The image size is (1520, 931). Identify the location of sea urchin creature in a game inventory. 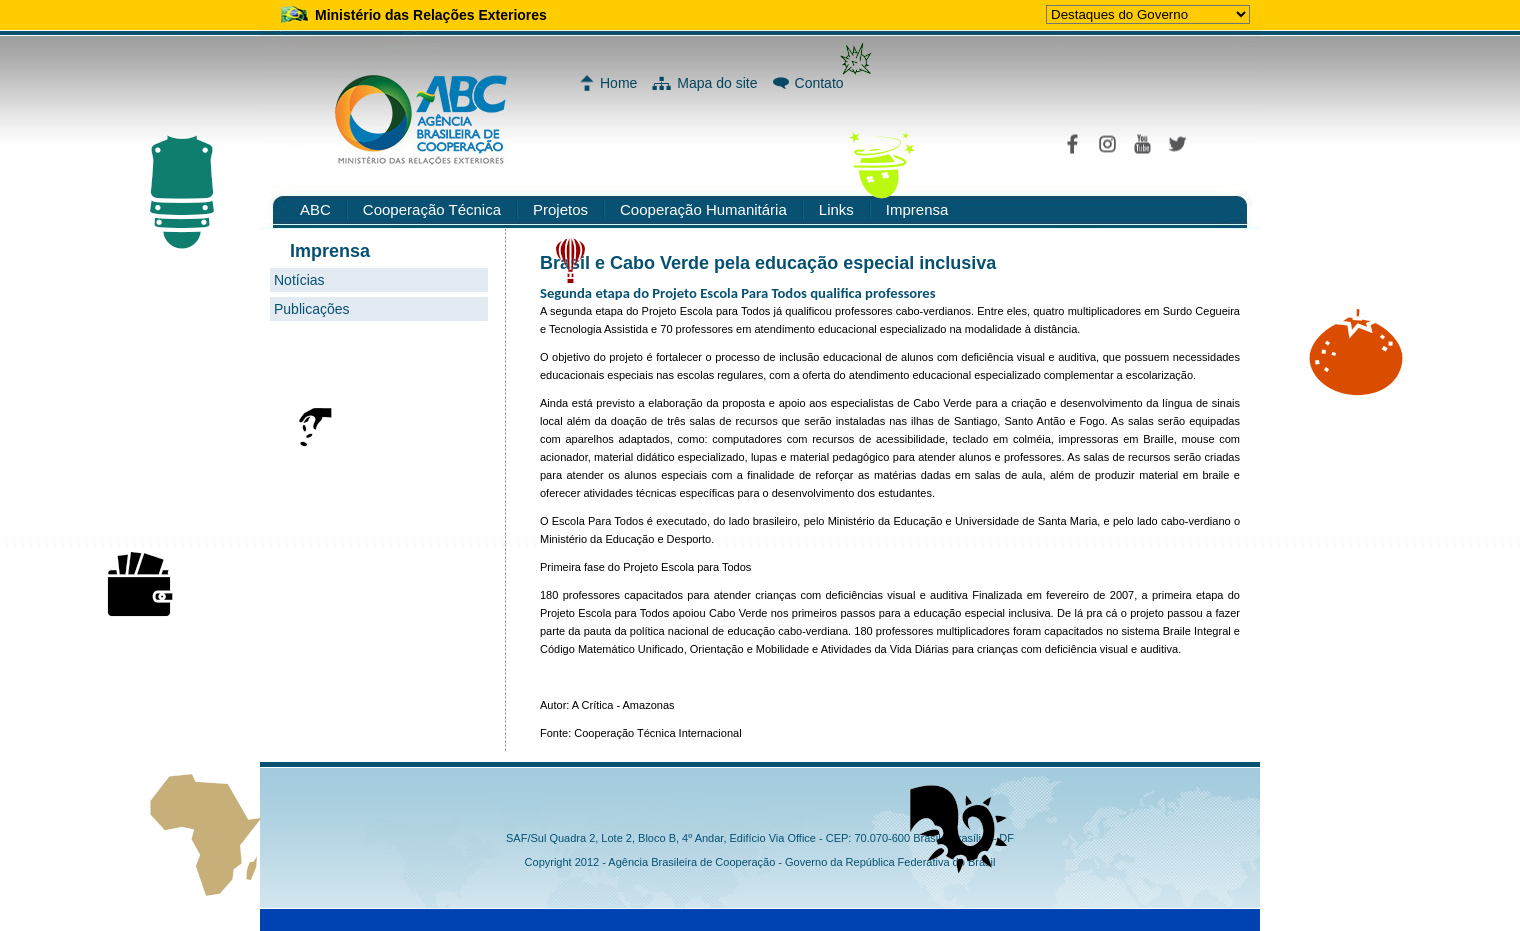
(856, 59).